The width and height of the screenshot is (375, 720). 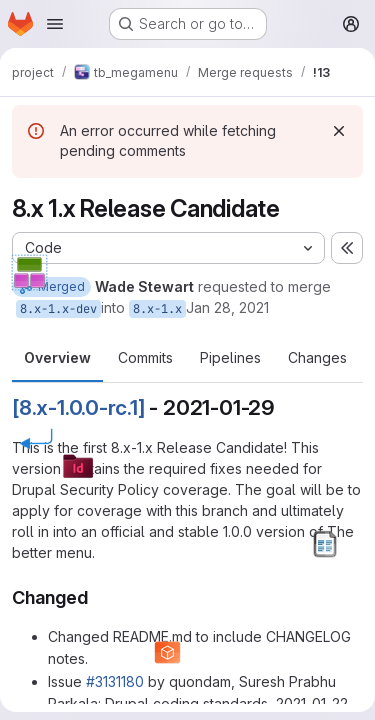 What do you see at coordinates (29, 272) in the screenshot?
I see `select all items in the current view` at bounding box center [29, 272].